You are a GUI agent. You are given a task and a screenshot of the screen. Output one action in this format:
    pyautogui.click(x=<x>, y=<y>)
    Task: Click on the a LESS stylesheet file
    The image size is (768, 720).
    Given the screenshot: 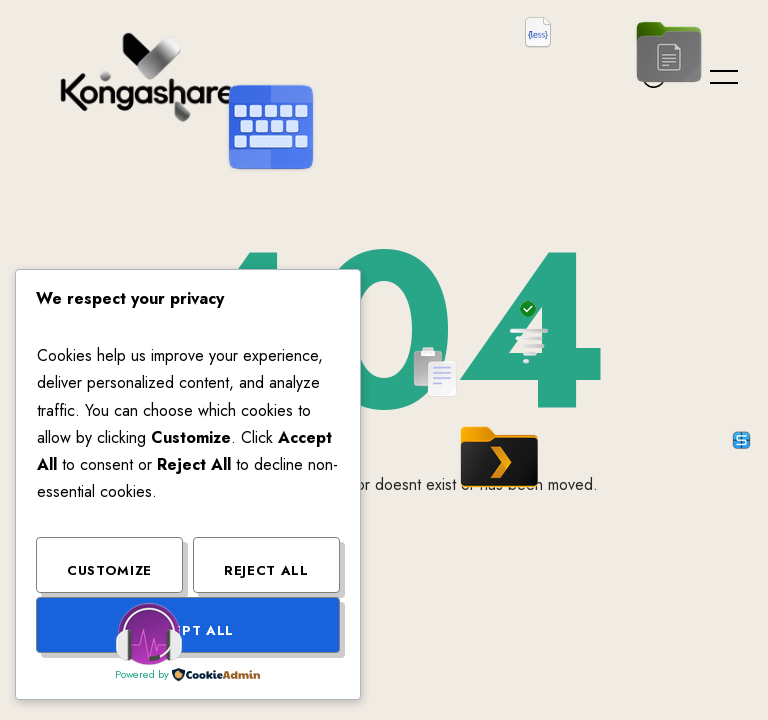 What is the action you would take?
    pyautogui.click(x=538, y=32)
    